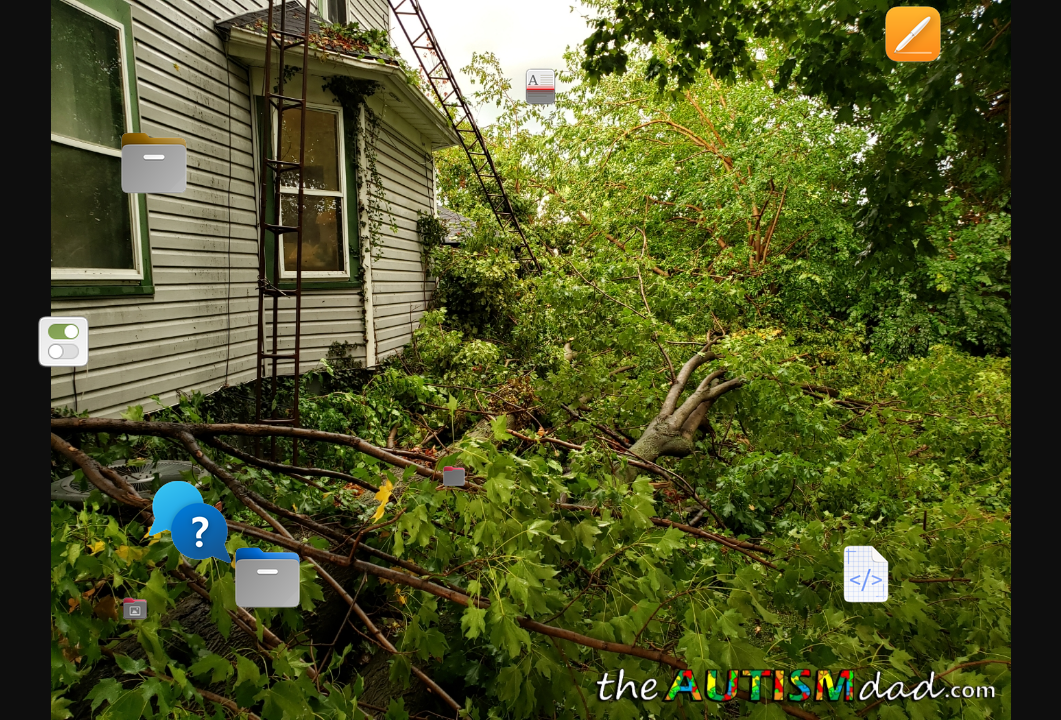 The width and height of the screenshot is (1061, 720). What do you see at coordinates (866, 574) in the screenshot?
I see `twig template file icon` at bounding box center [866, 574].